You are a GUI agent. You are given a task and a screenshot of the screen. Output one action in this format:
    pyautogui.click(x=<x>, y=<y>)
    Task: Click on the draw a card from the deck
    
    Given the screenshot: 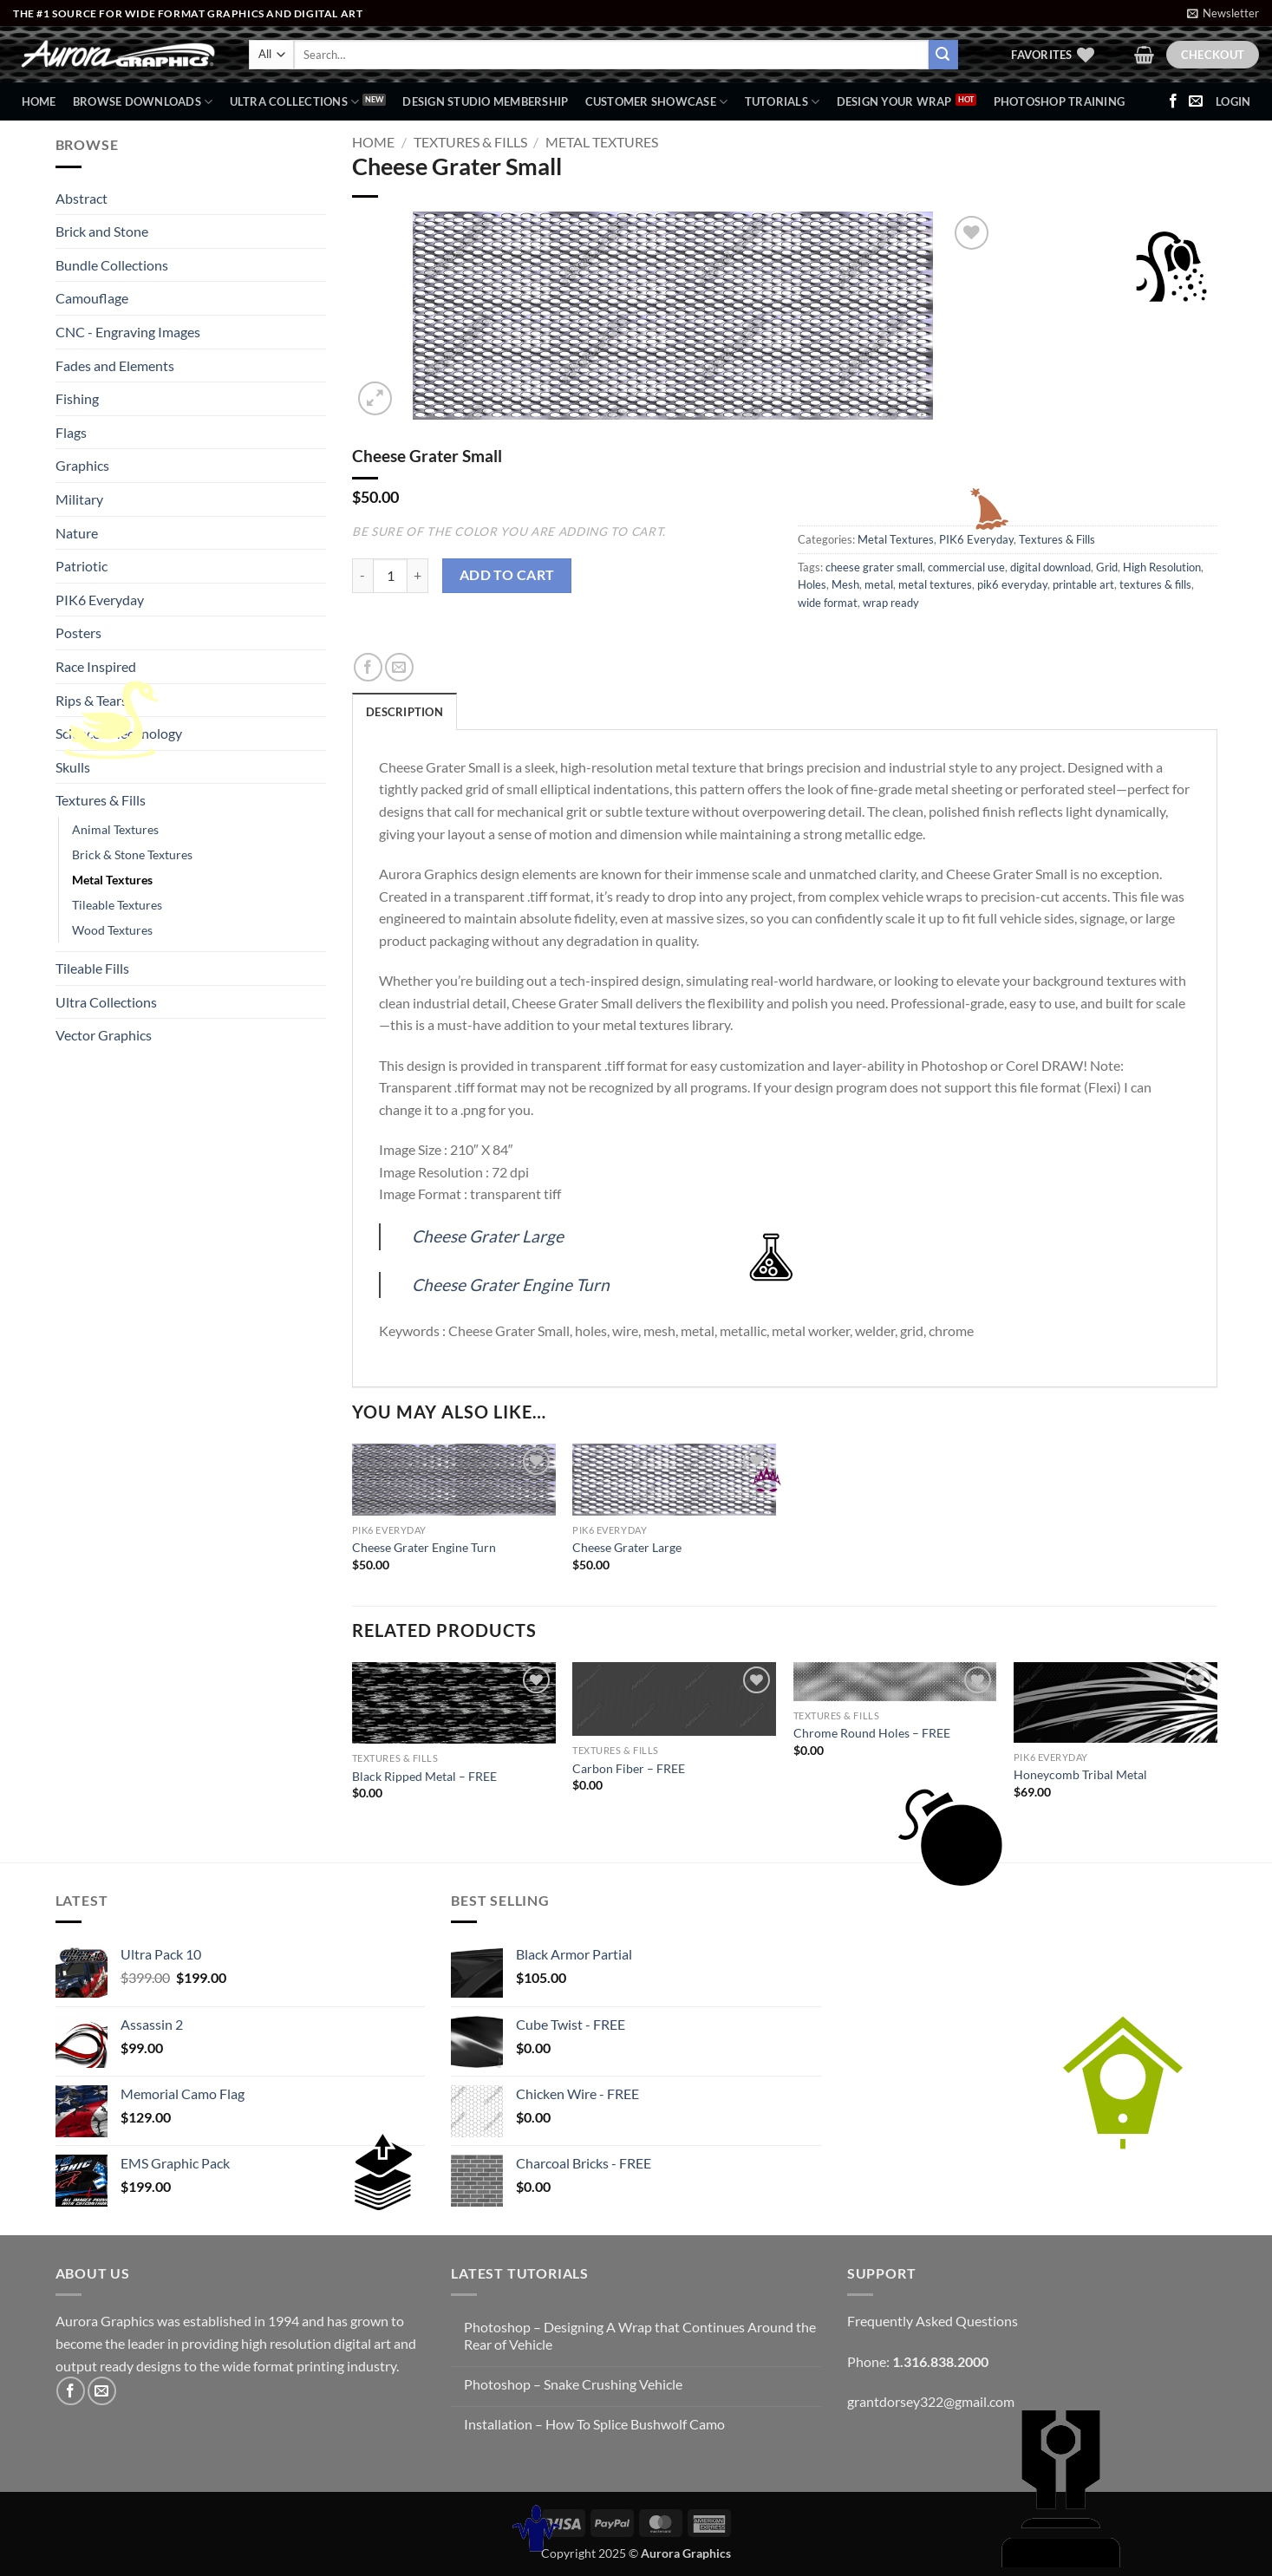 What is the action you would take?
    pyautogui.click(x=383, y=2172)
    